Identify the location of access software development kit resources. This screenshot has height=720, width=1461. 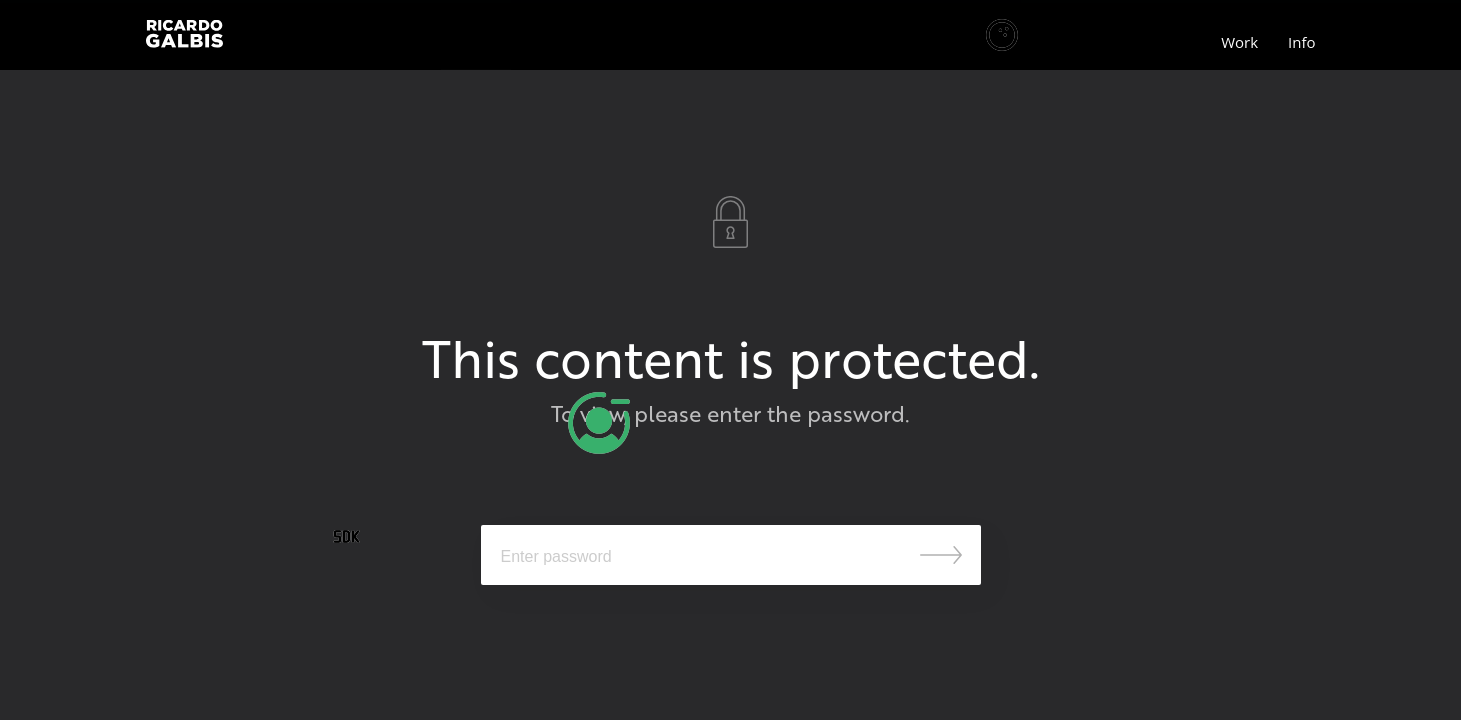
(346, 536).